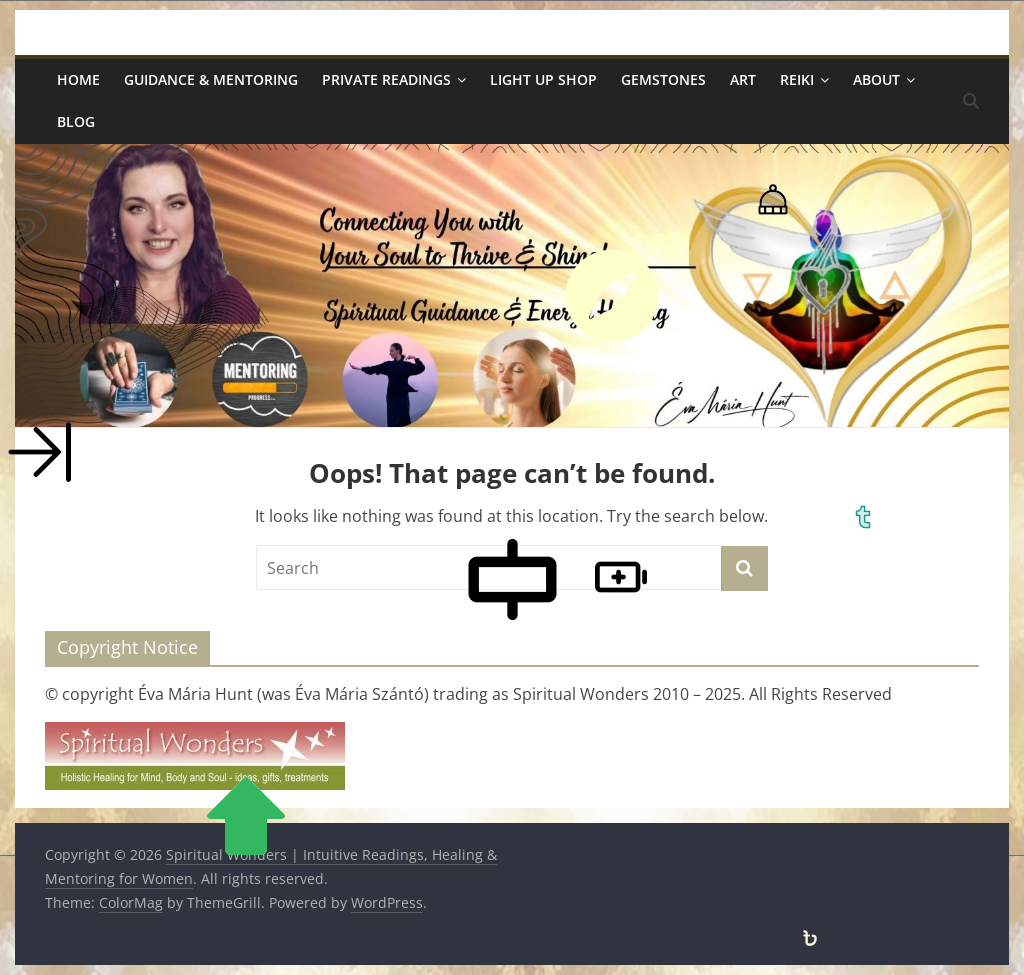  Describe the element at coordinates (612, 296) in the screenshot. I see `navigate or explore directions` at that location.